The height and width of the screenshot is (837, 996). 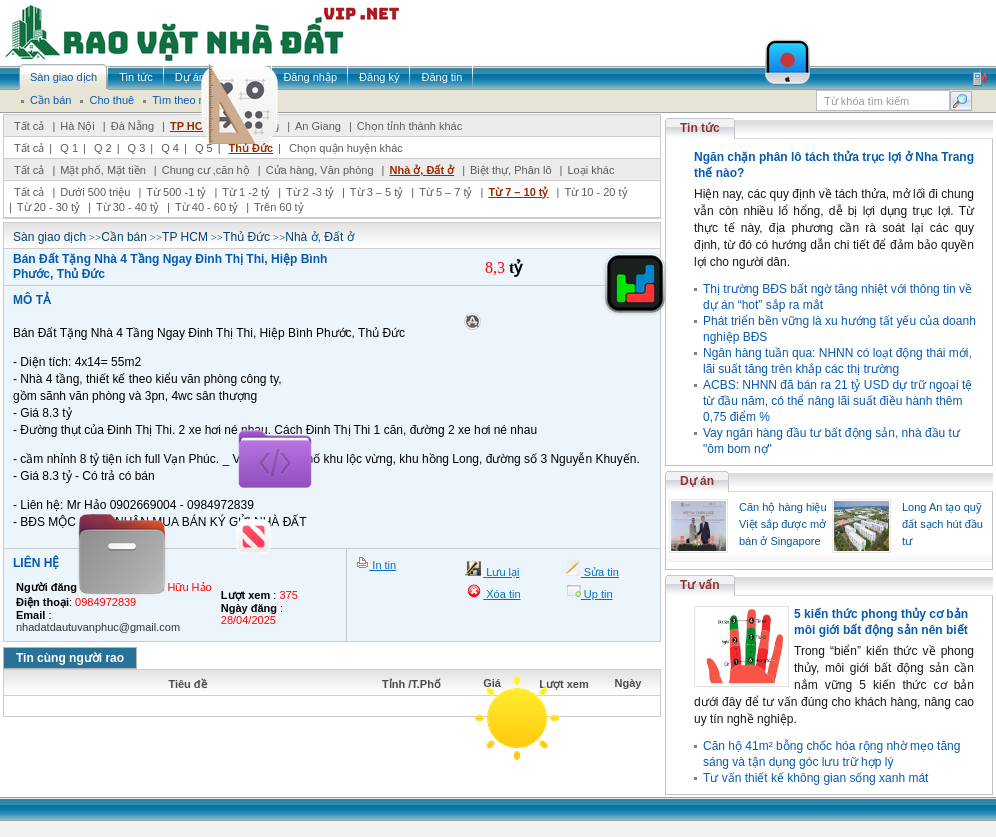 What do you see at coordinates (635, 283) in the screenshot?
I see `launch petris puzzle game` at bounding box center [635, 283].